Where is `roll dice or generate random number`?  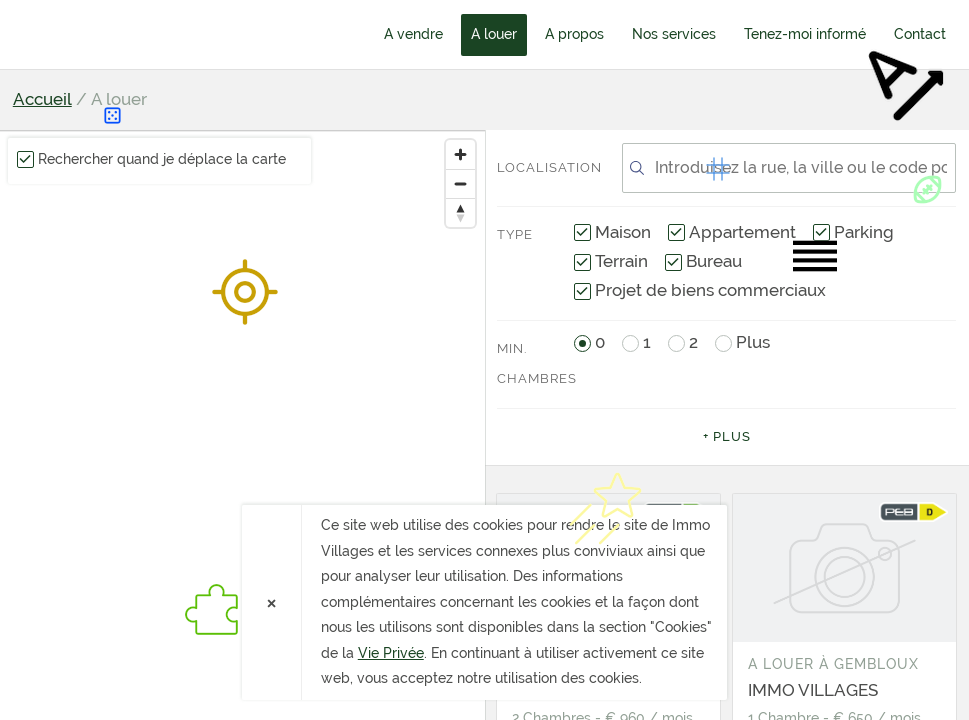 roll dice or generate random number is located at coordinates (112, 115).